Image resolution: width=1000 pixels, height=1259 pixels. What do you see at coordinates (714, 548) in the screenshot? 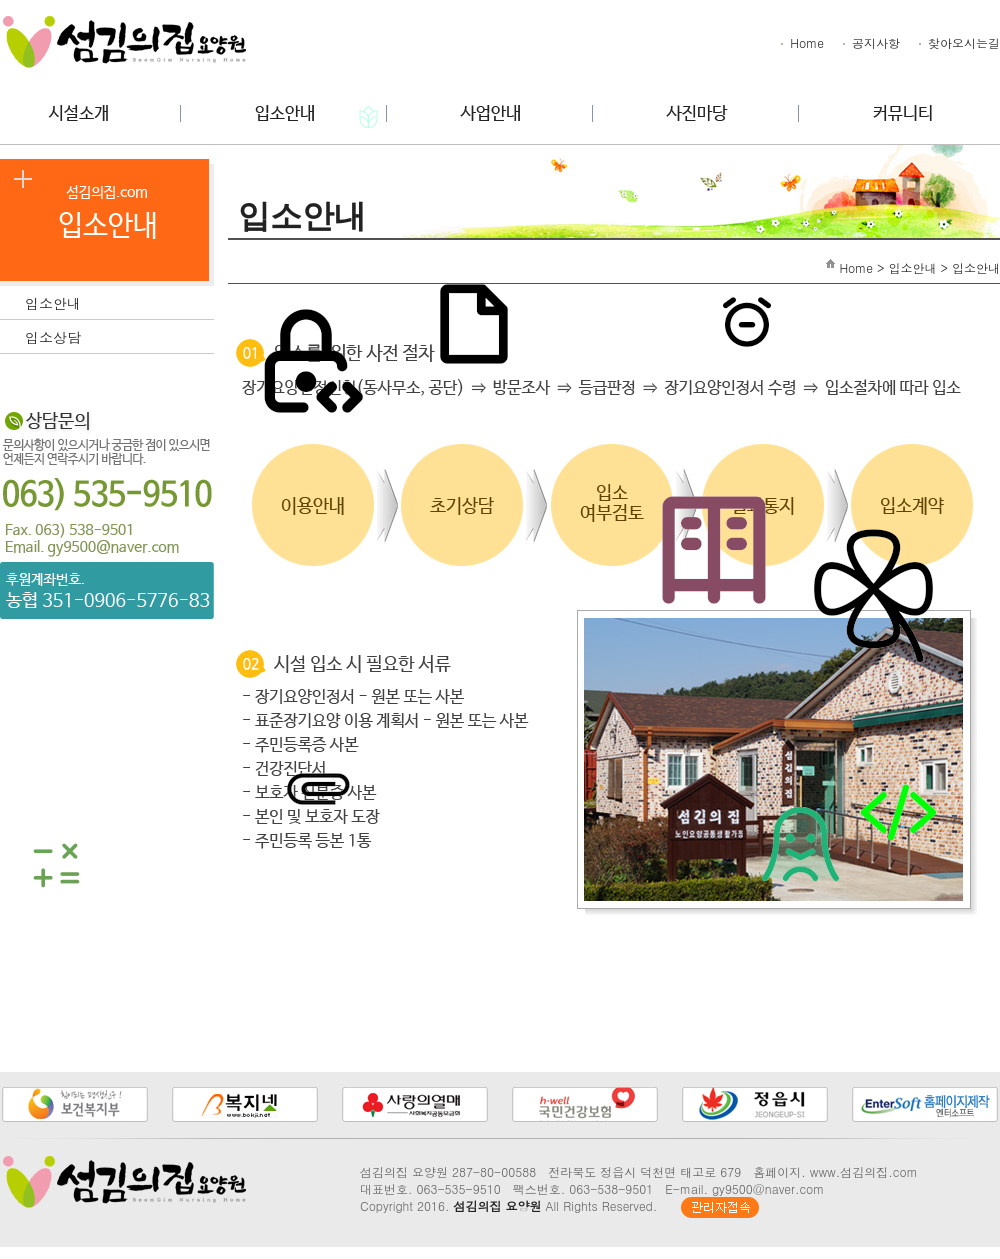
I see `access storage lockers` at bounding box center [714, 548].